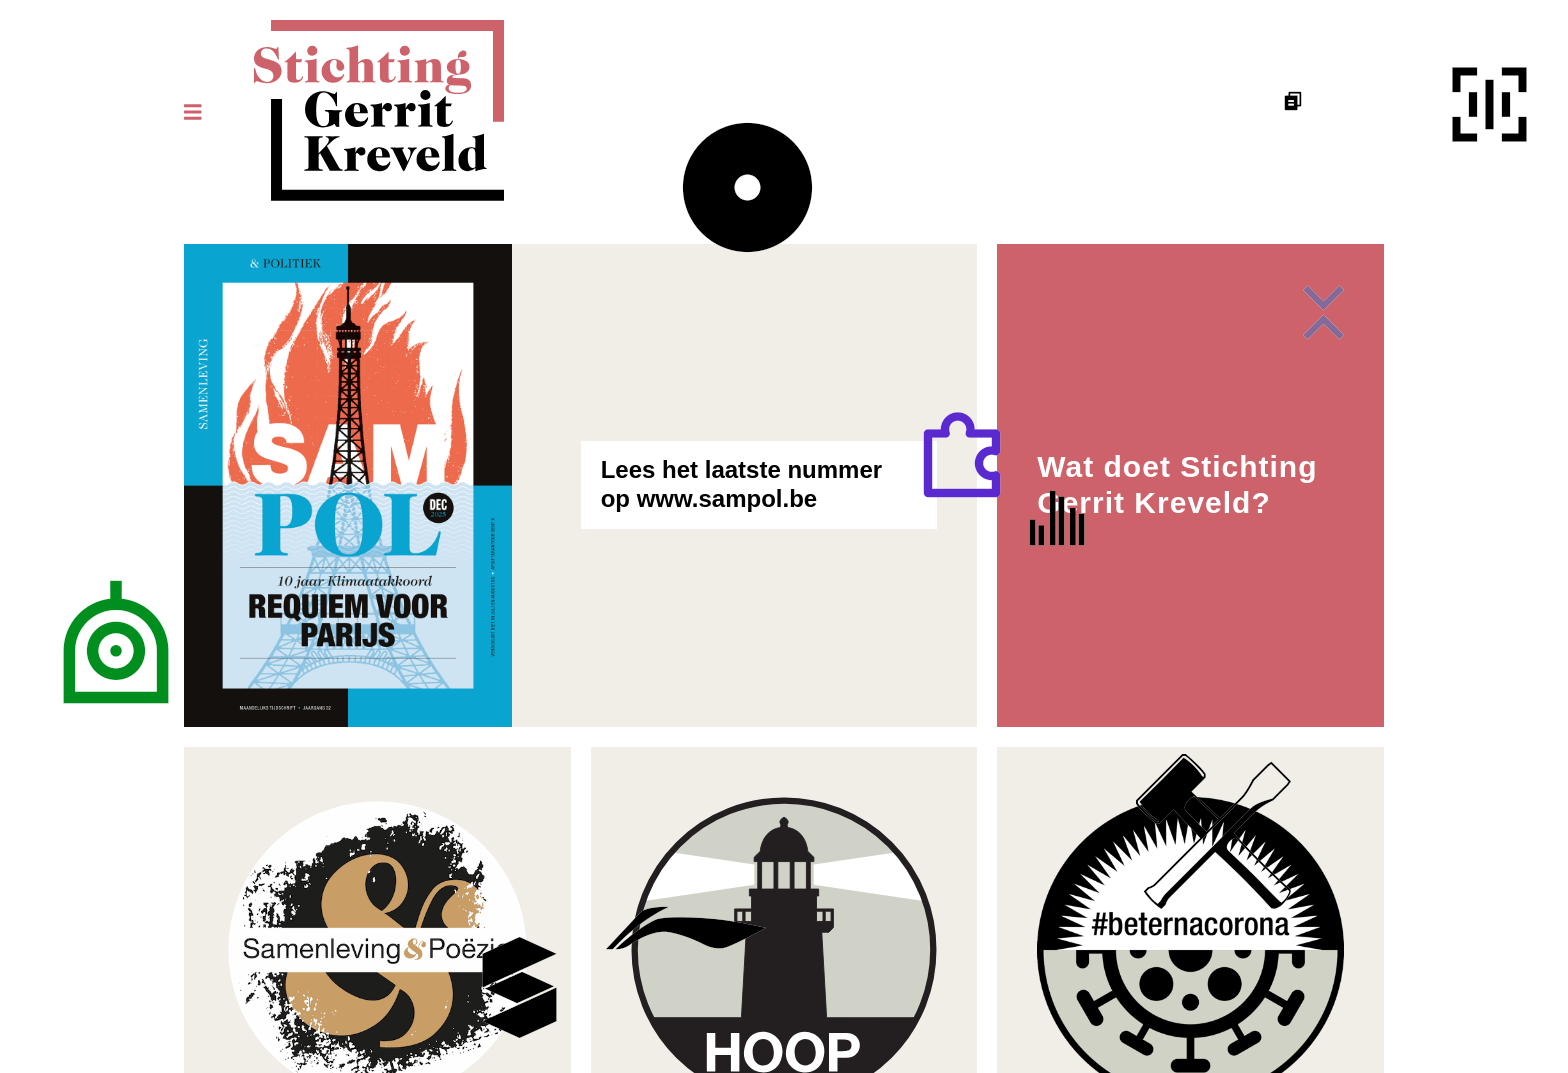  Describe the element at coordinates (686, 928) in the screenshot. I see `li-ning brand logo` at that location.